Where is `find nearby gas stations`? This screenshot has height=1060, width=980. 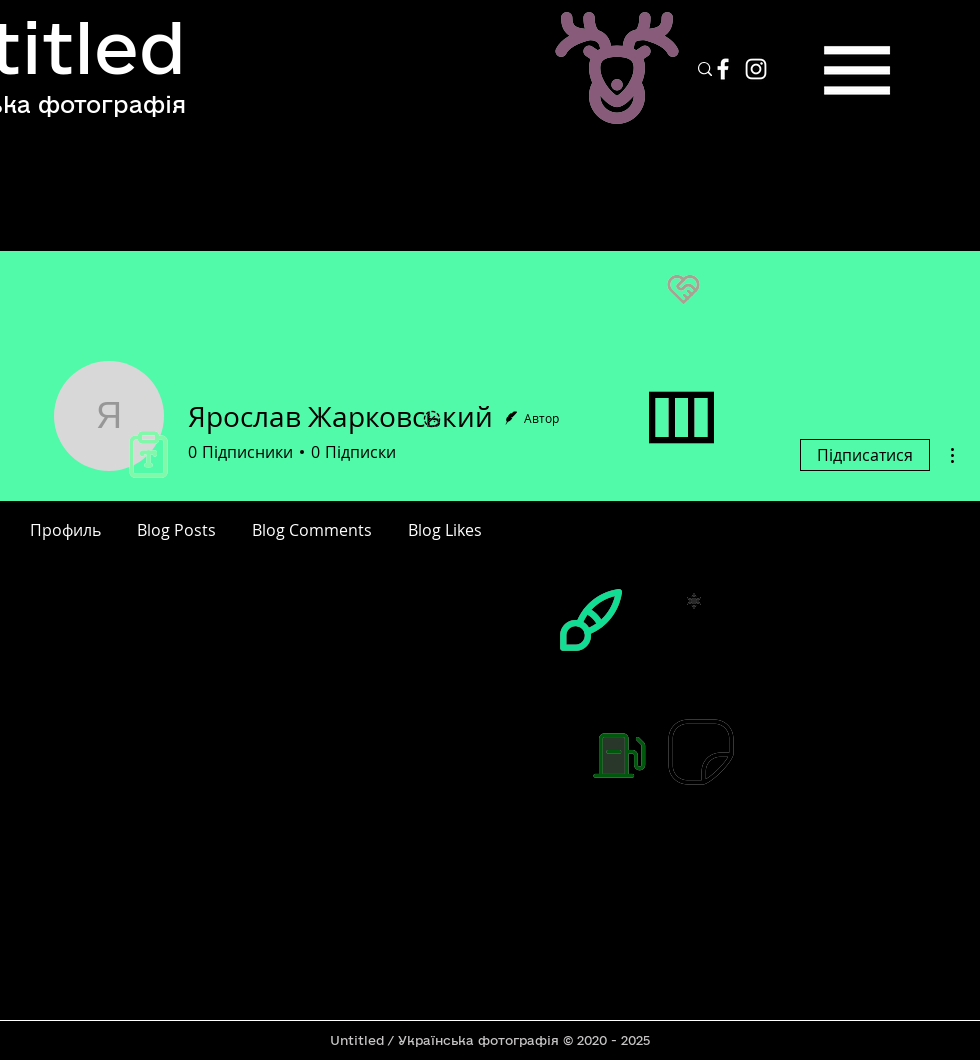 find nearby gas stations is located at coordinates (617, 755).